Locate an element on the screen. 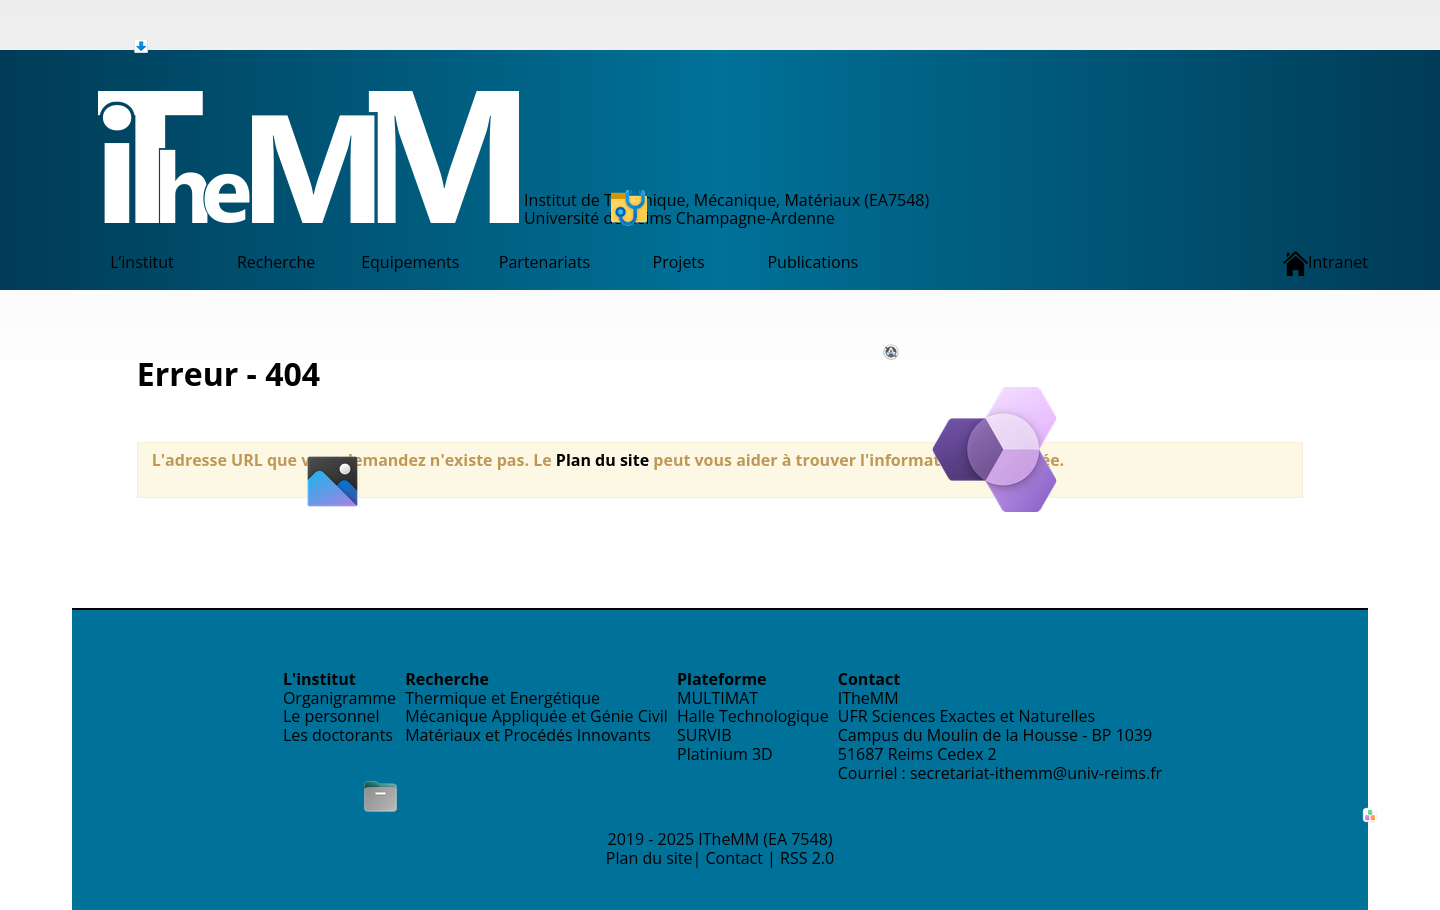  open the file manager application is located at coordinates (380, 796).